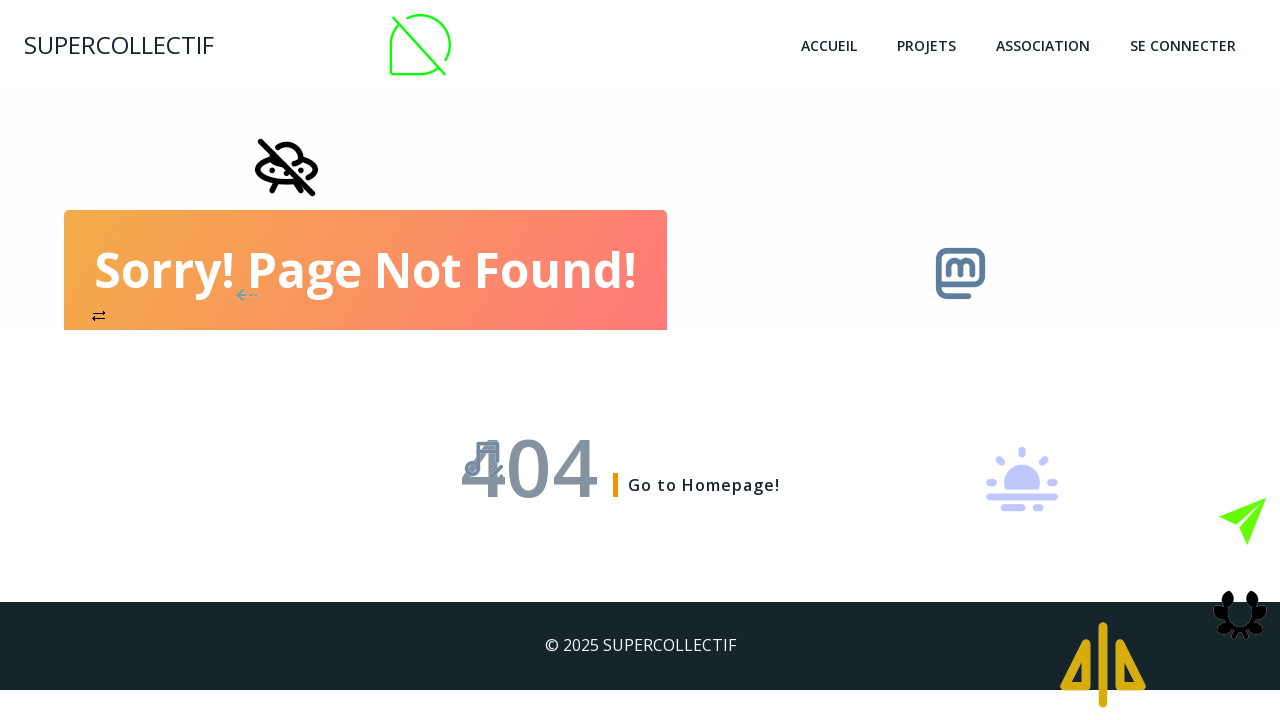  What do you see at coordinates (1103, 665) in the screenshot?
I see `flip image or content vertically` at bounding box center [1103, 665].